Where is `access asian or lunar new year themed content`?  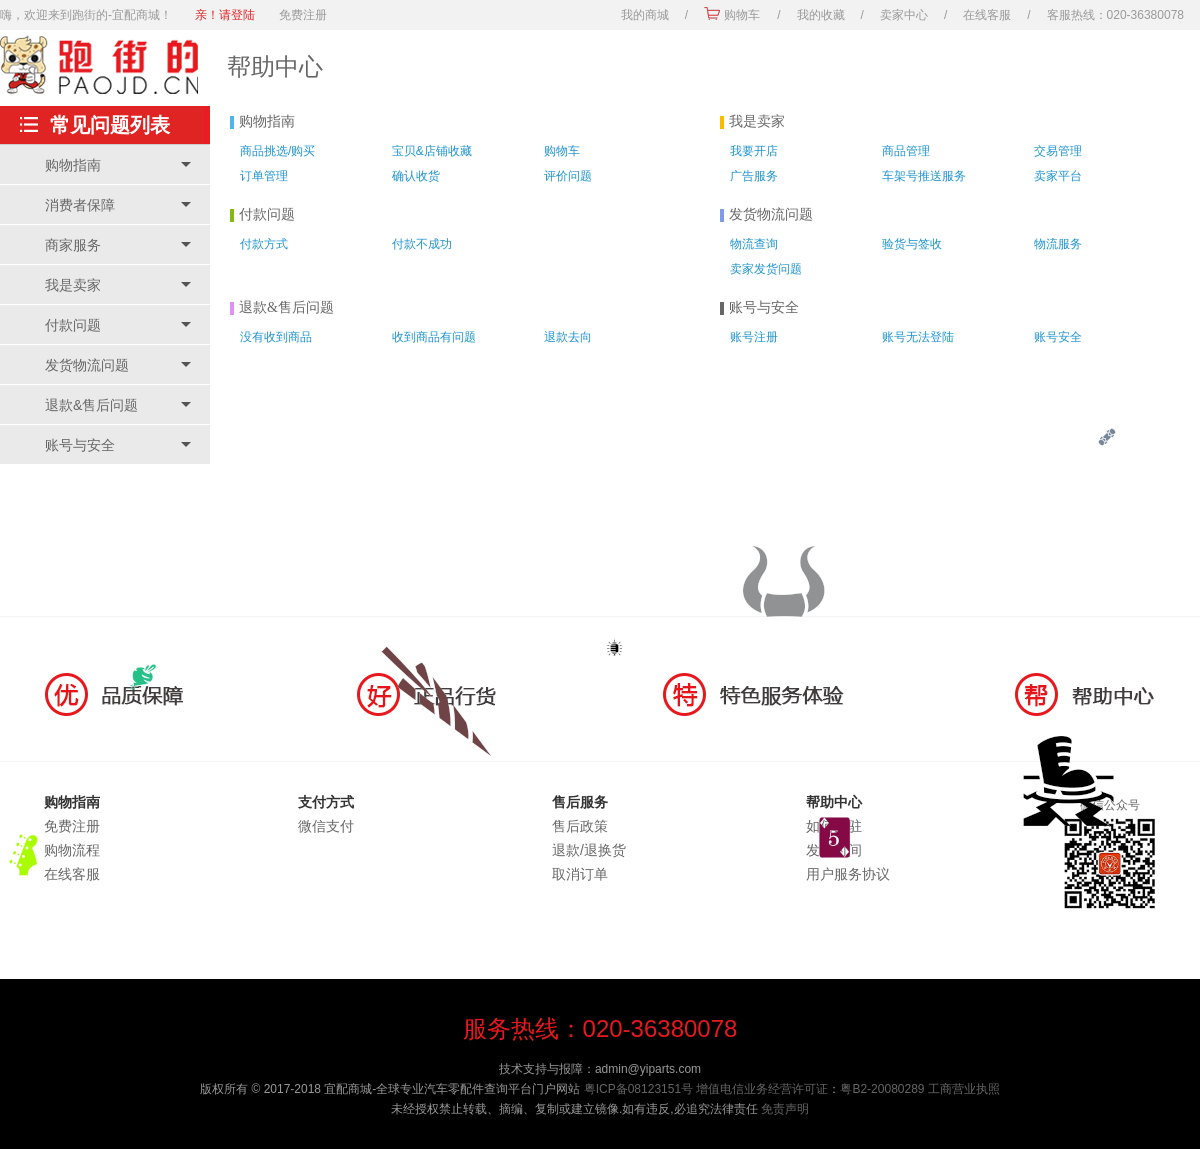 access asian or lunar new year themed content is located at coordinates (614, 647).